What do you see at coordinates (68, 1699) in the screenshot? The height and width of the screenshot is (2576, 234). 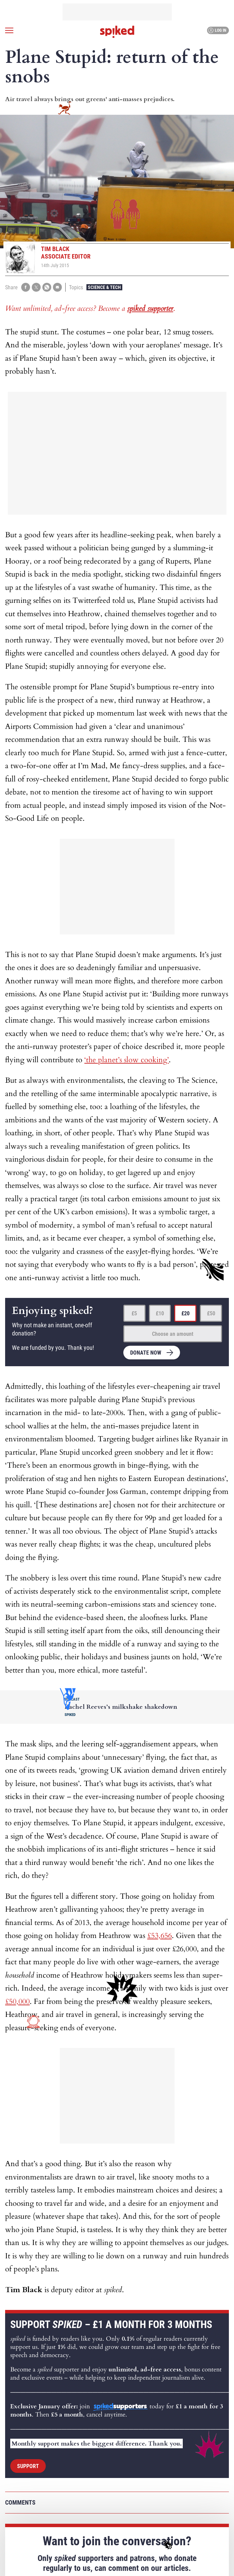 I see `indicates cave or underground environment in game` at bounding box center [68, 1699].